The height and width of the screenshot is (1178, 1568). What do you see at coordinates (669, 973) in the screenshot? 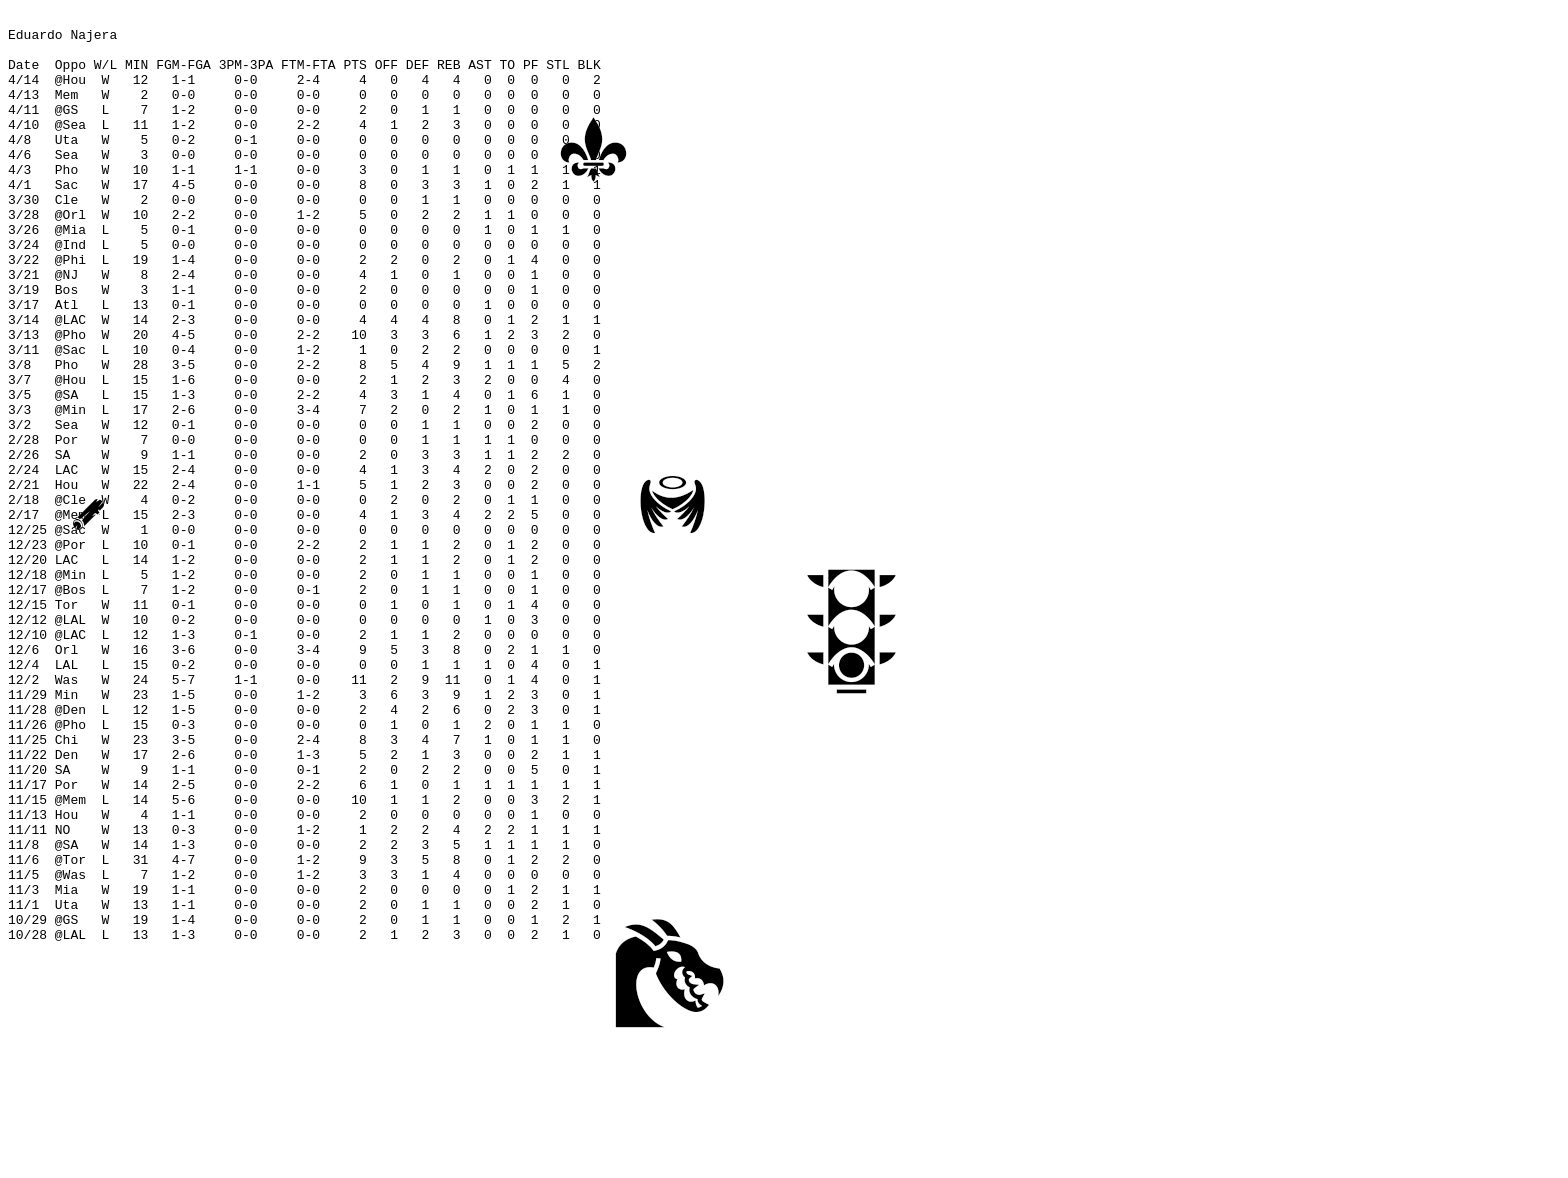
I see `access dragon or monster-related game content` at bounding box center [669, 973].